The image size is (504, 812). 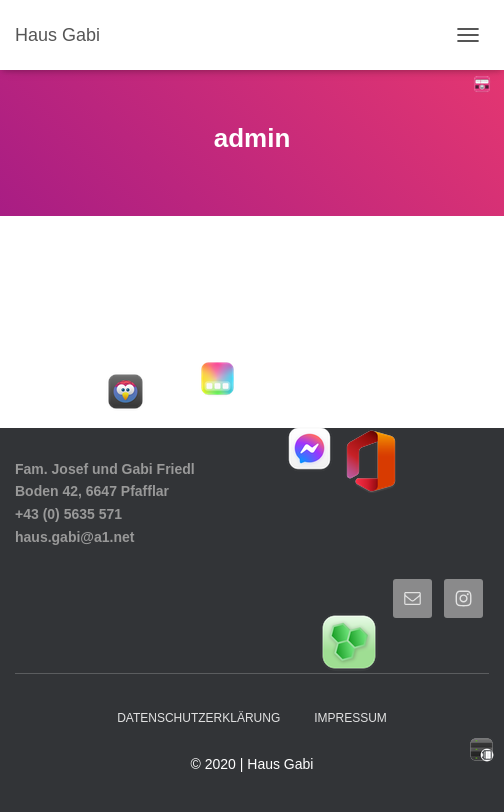 What do you see at coordinates (349, 642) in the screenshot?
I see `open ghex hex editor application` at bounding box center [349, 642].